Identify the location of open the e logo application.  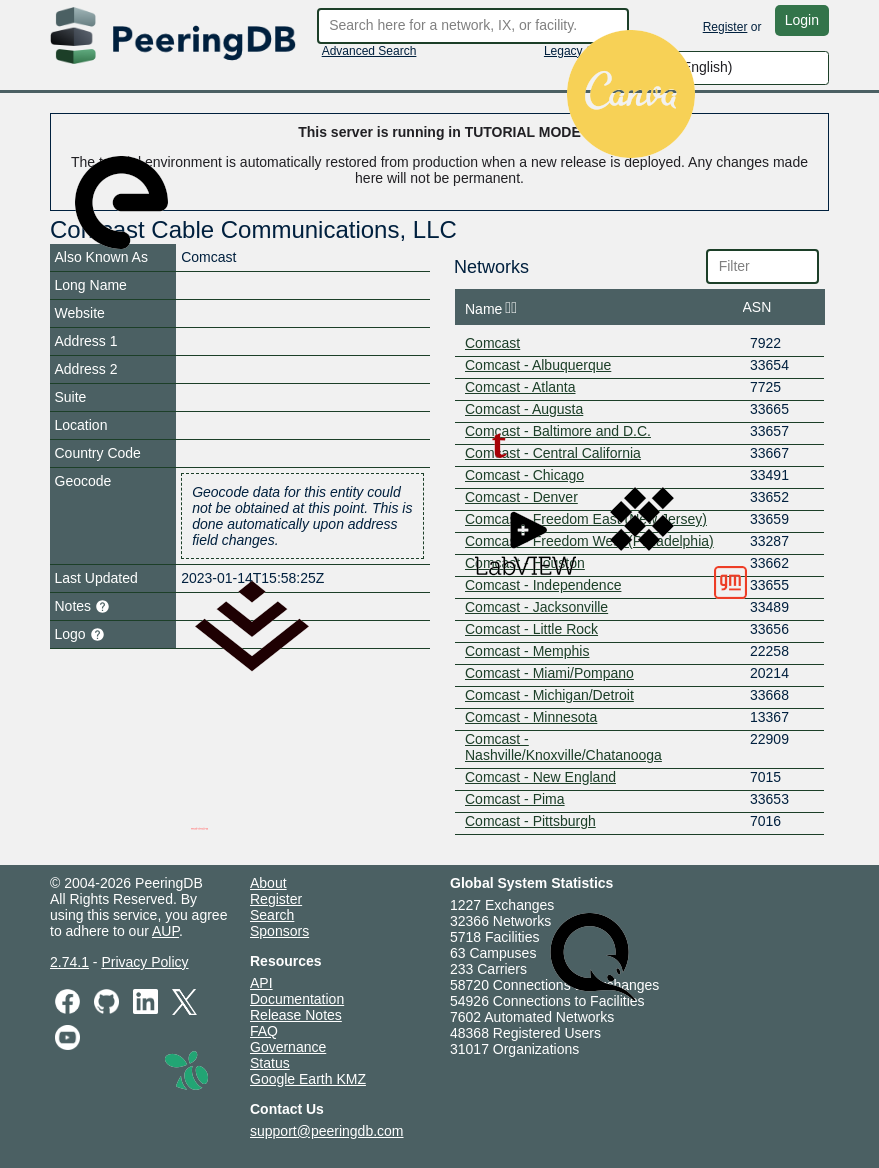
(121, 202).